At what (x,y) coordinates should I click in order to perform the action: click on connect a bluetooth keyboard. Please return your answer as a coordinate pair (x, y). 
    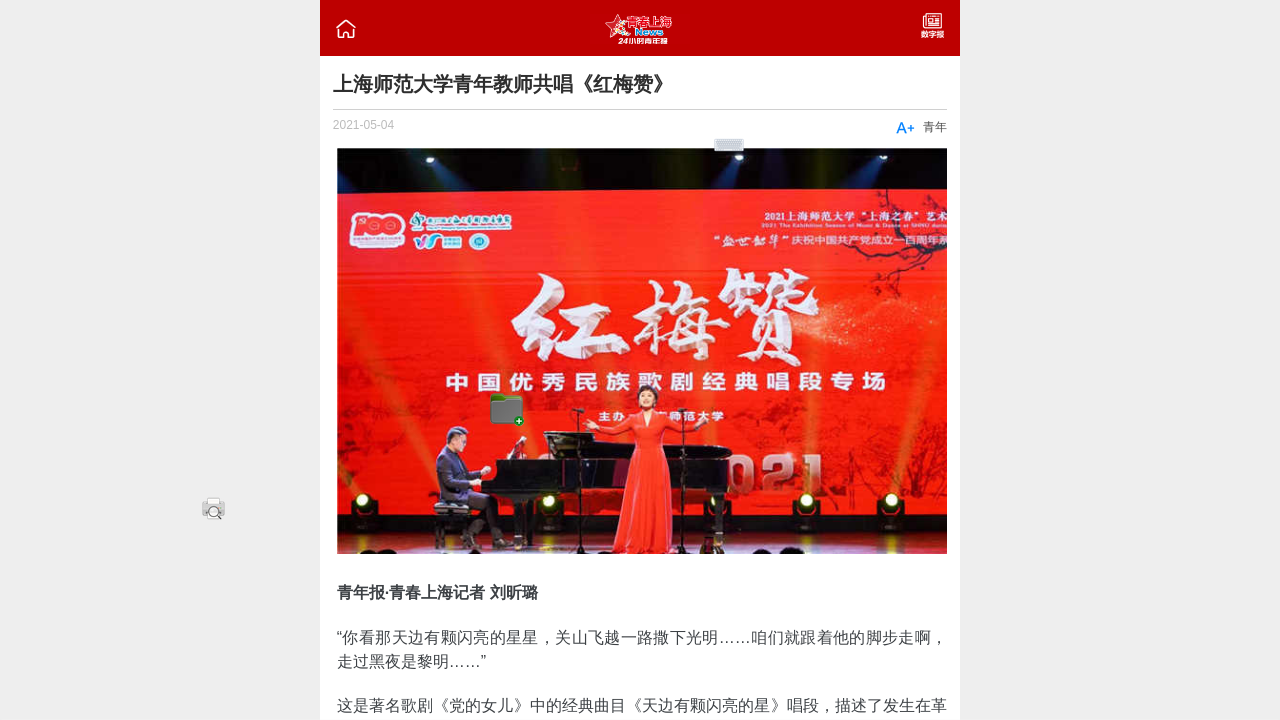
    Looking at the image, I should click on (729, 145).